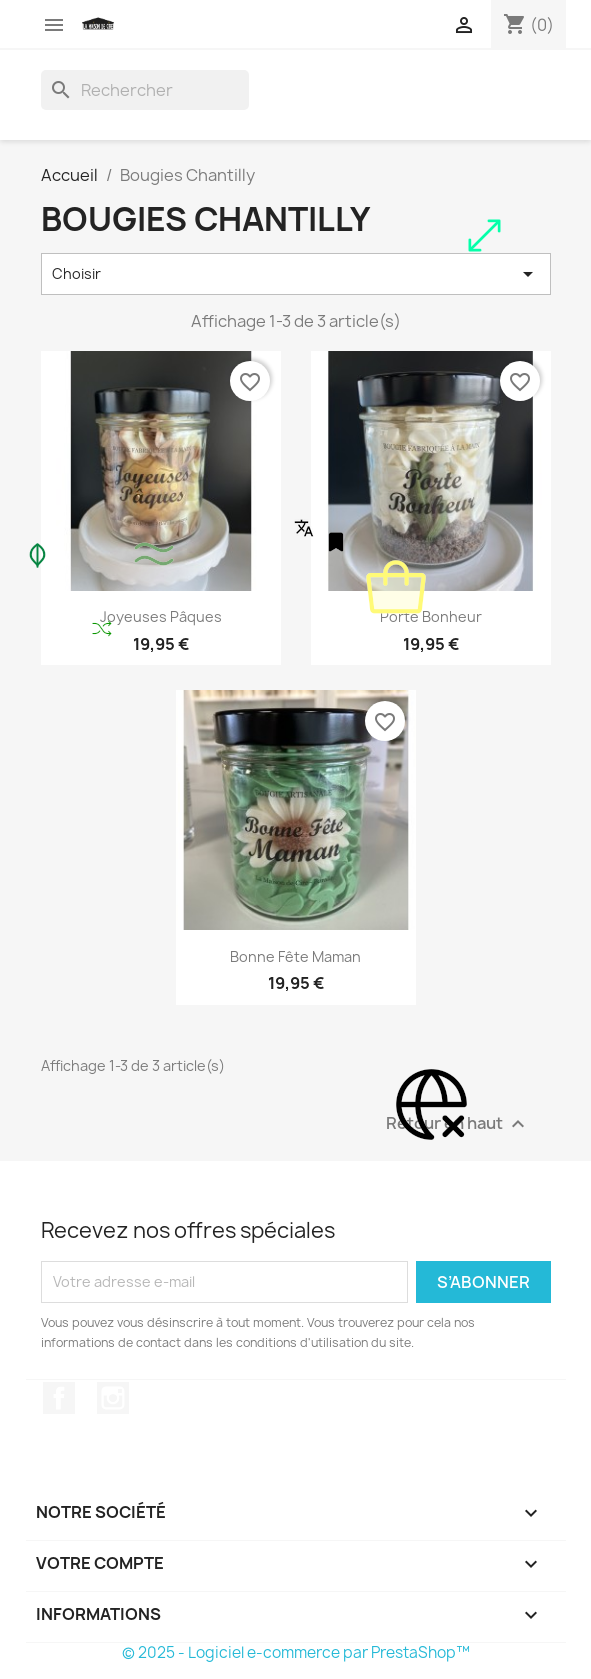 The width and height of the screenshot is (591, 1679). What do you see at coordinates (101, 628) in the screenshot?
I see `shuffle playlist or queue order` at bounding box center [101, 628].